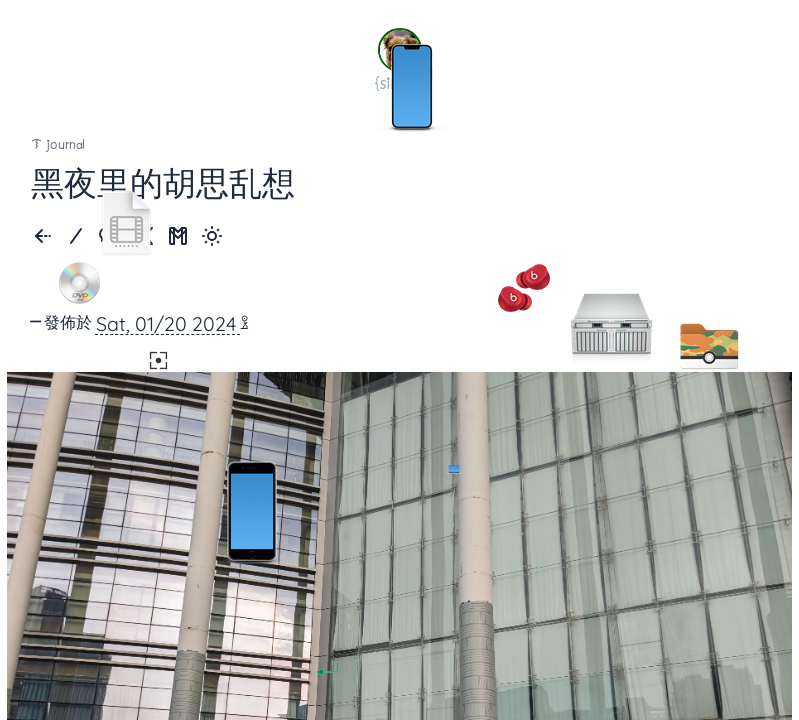  What do you see at coordinates (709, 348) in the screenshot?
I see `folder containing pokémon safari ball themed content` at bounding box center [709, 348].